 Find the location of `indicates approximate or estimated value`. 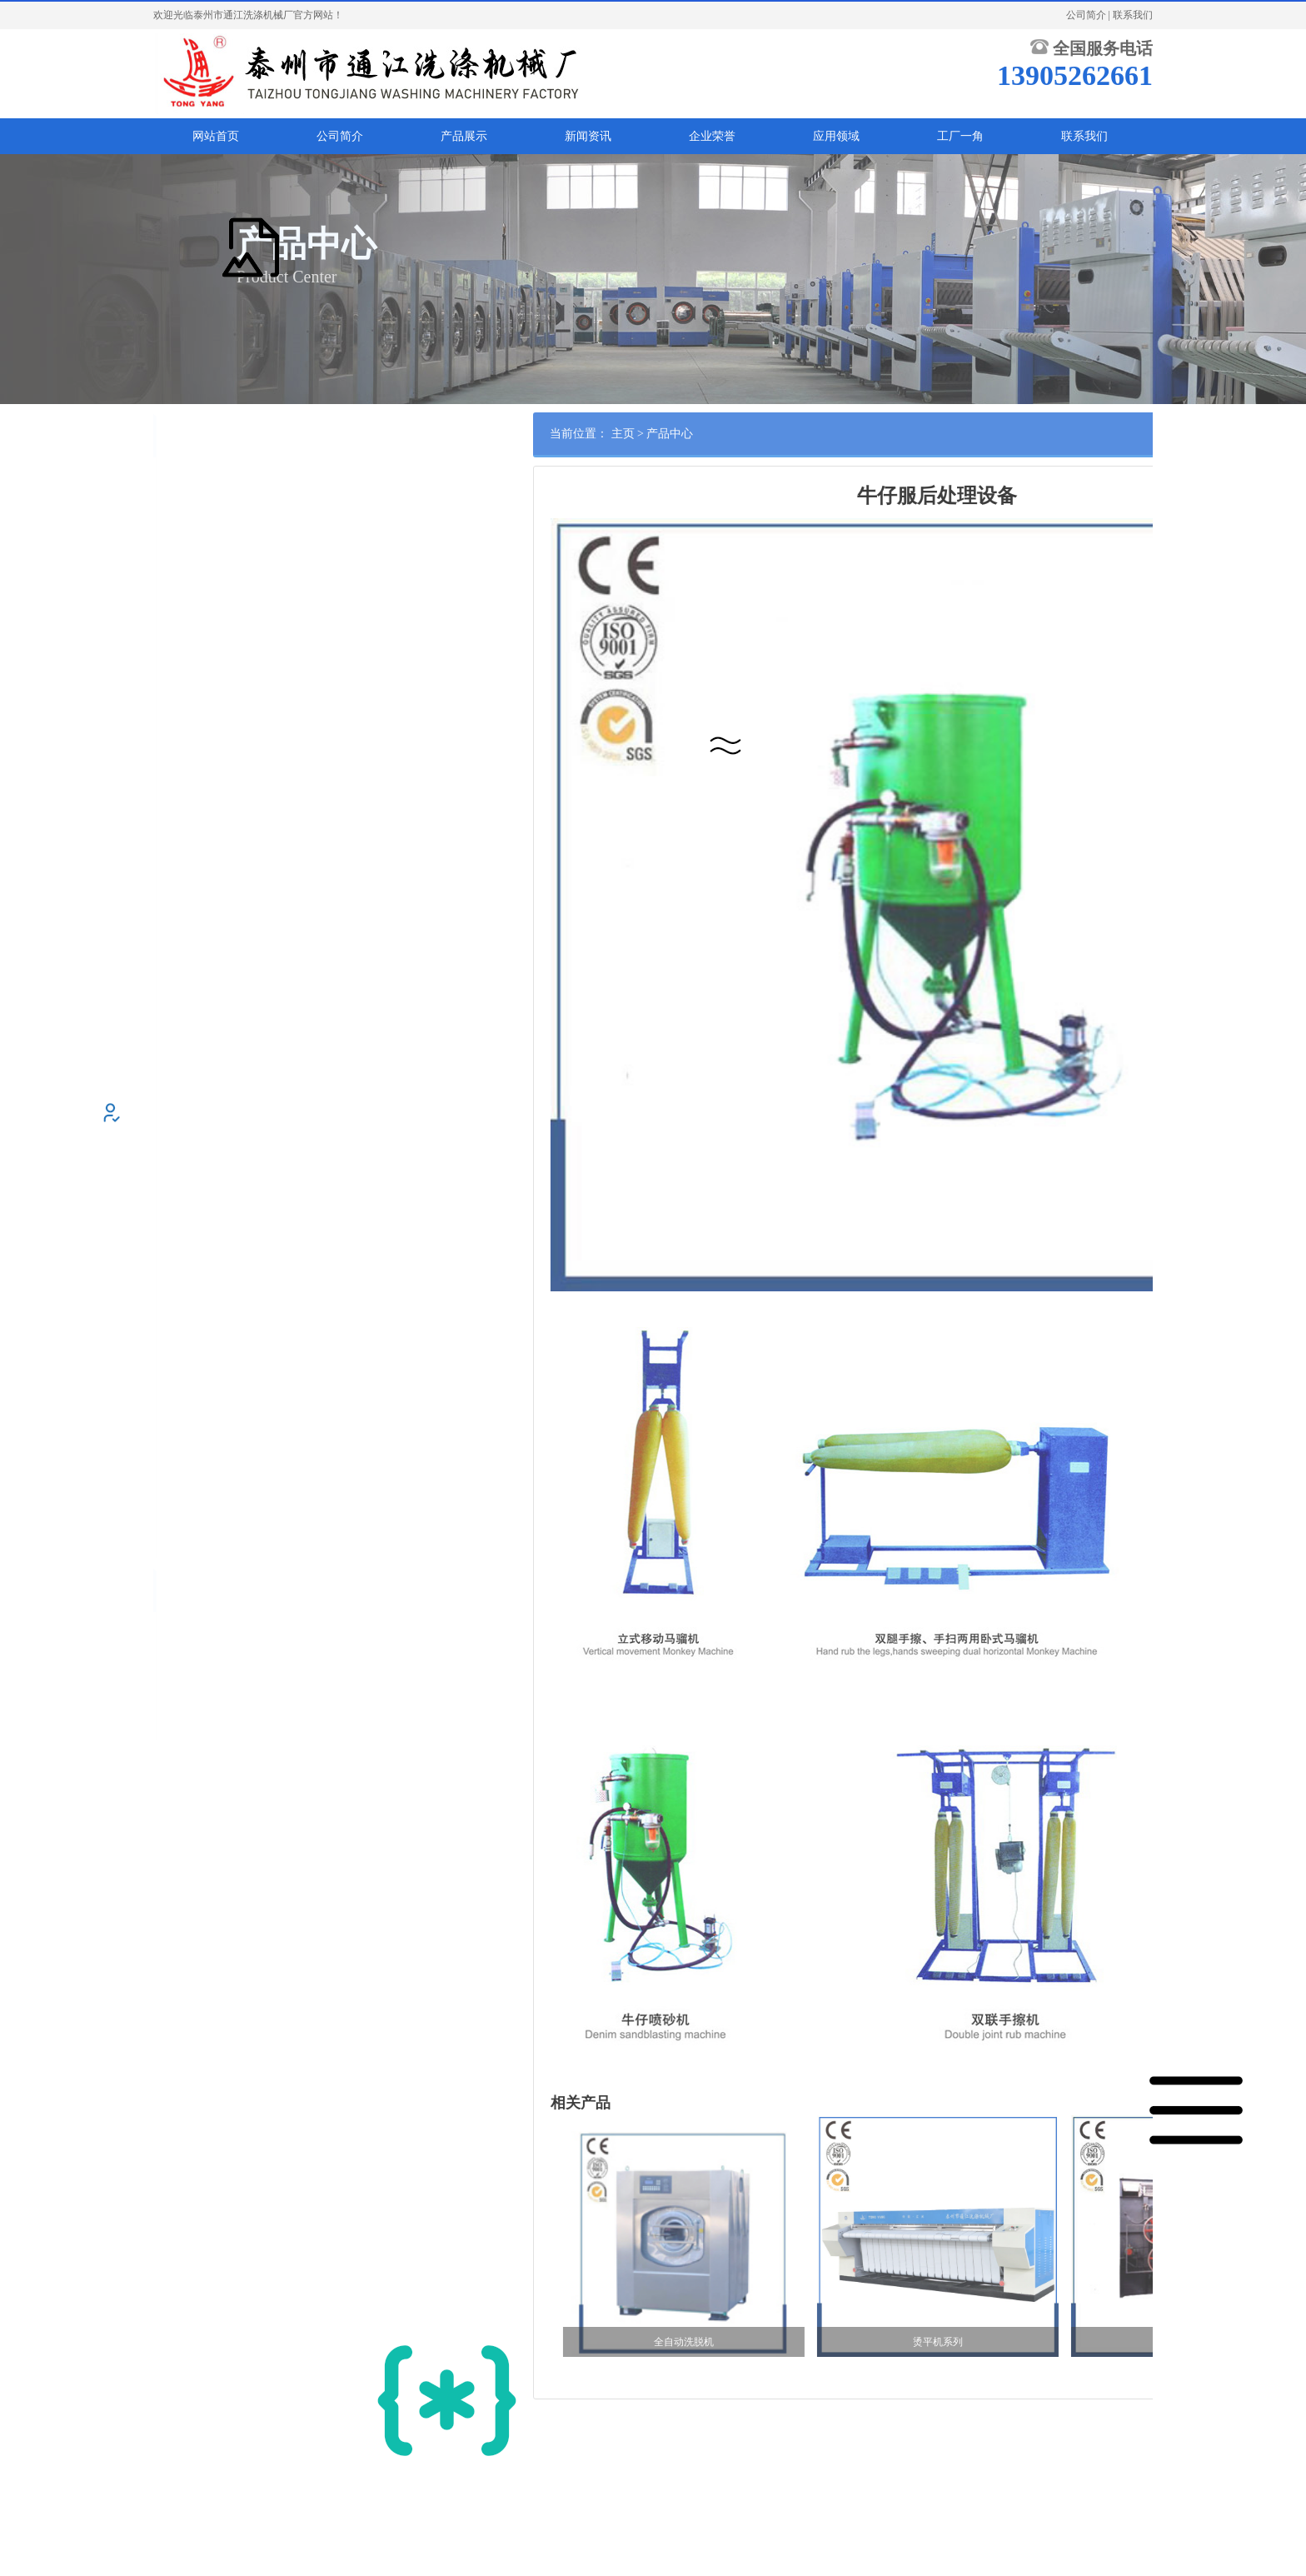

indicates approximate or estimated value is located at coordinates (725, 746).